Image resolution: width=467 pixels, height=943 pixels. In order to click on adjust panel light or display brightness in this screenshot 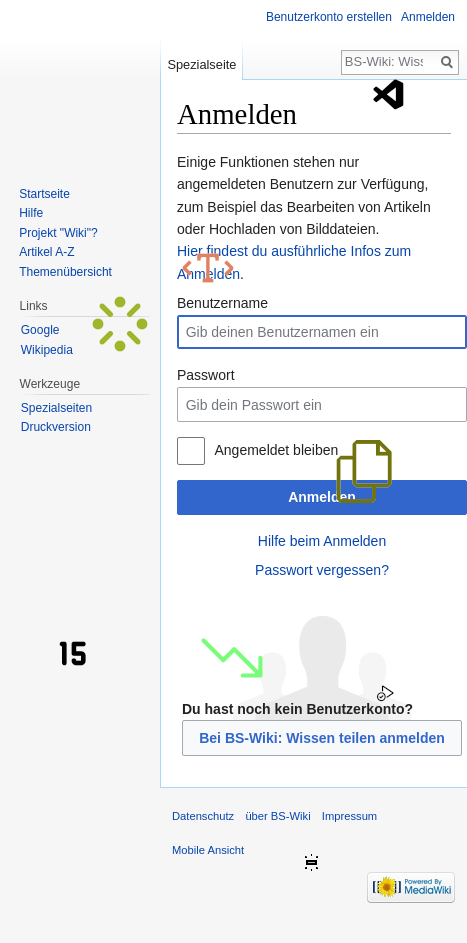, I will do `click(311, 862)`.